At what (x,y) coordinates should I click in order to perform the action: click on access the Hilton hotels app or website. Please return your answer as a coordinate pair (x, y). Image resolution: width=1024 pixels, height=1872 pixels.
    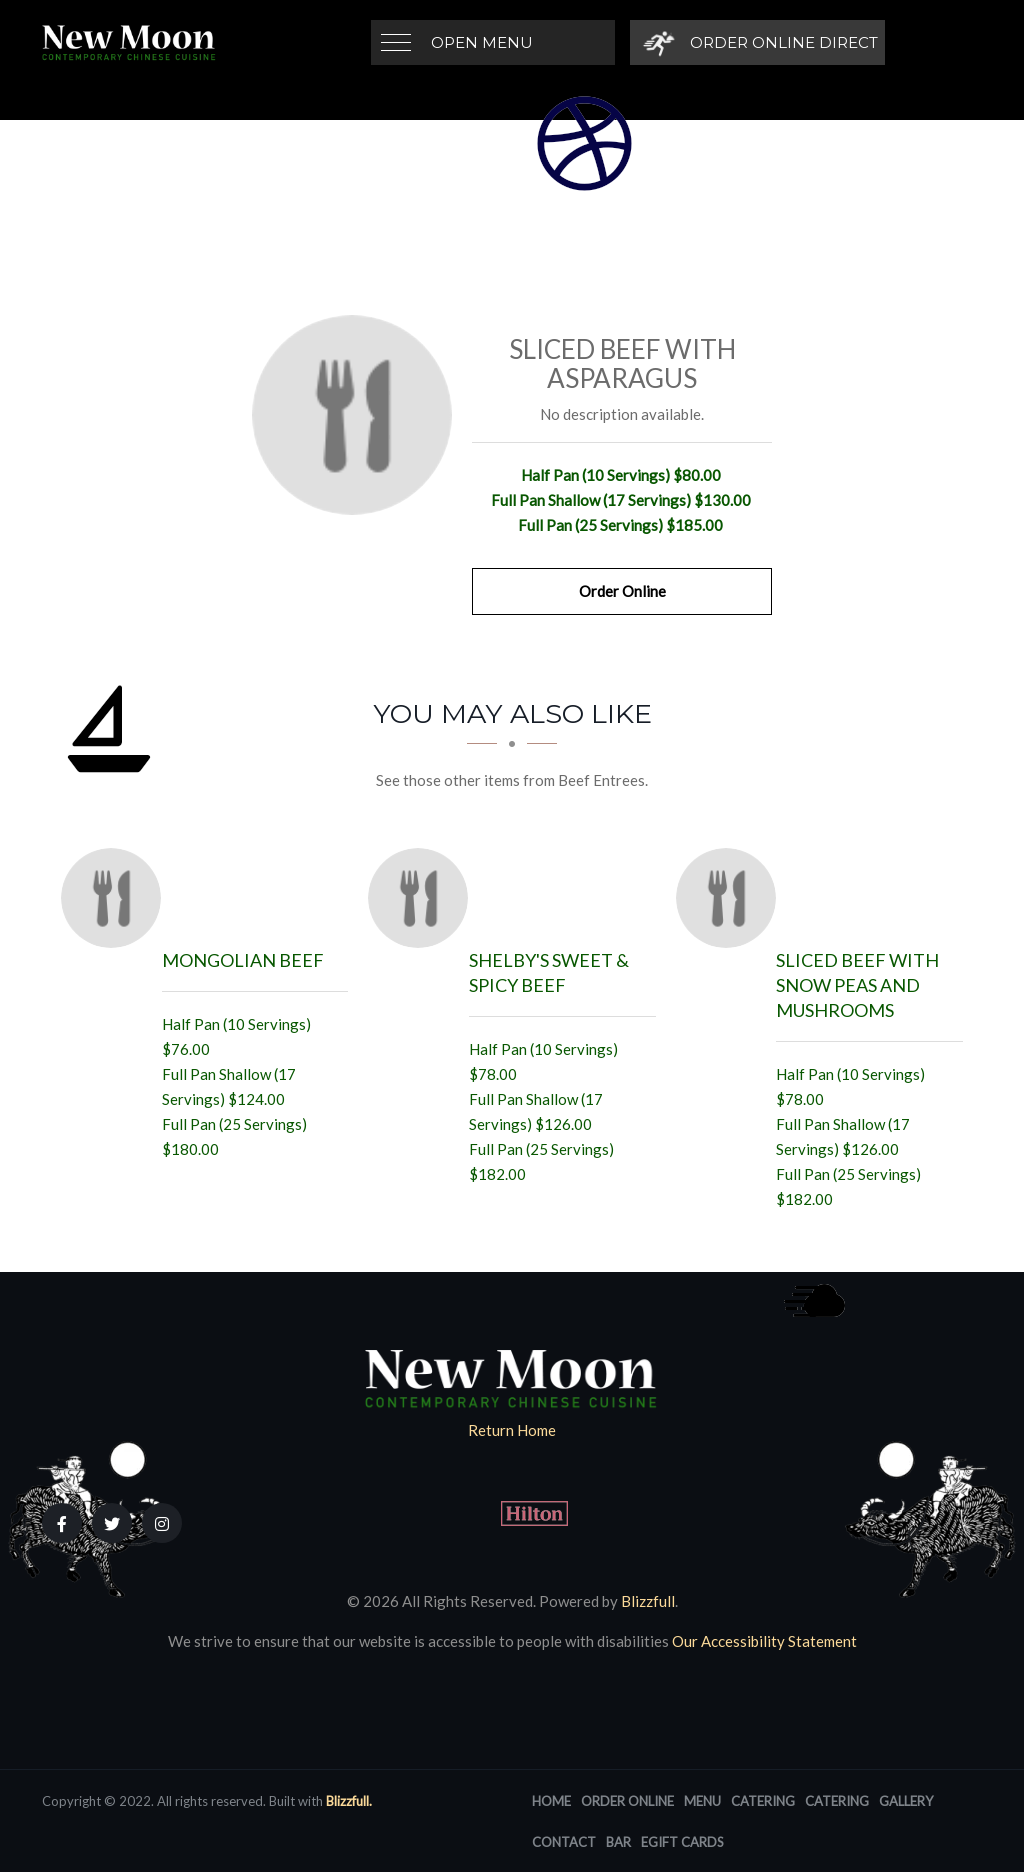
    Looking at the image, I should click on (534, 1513).